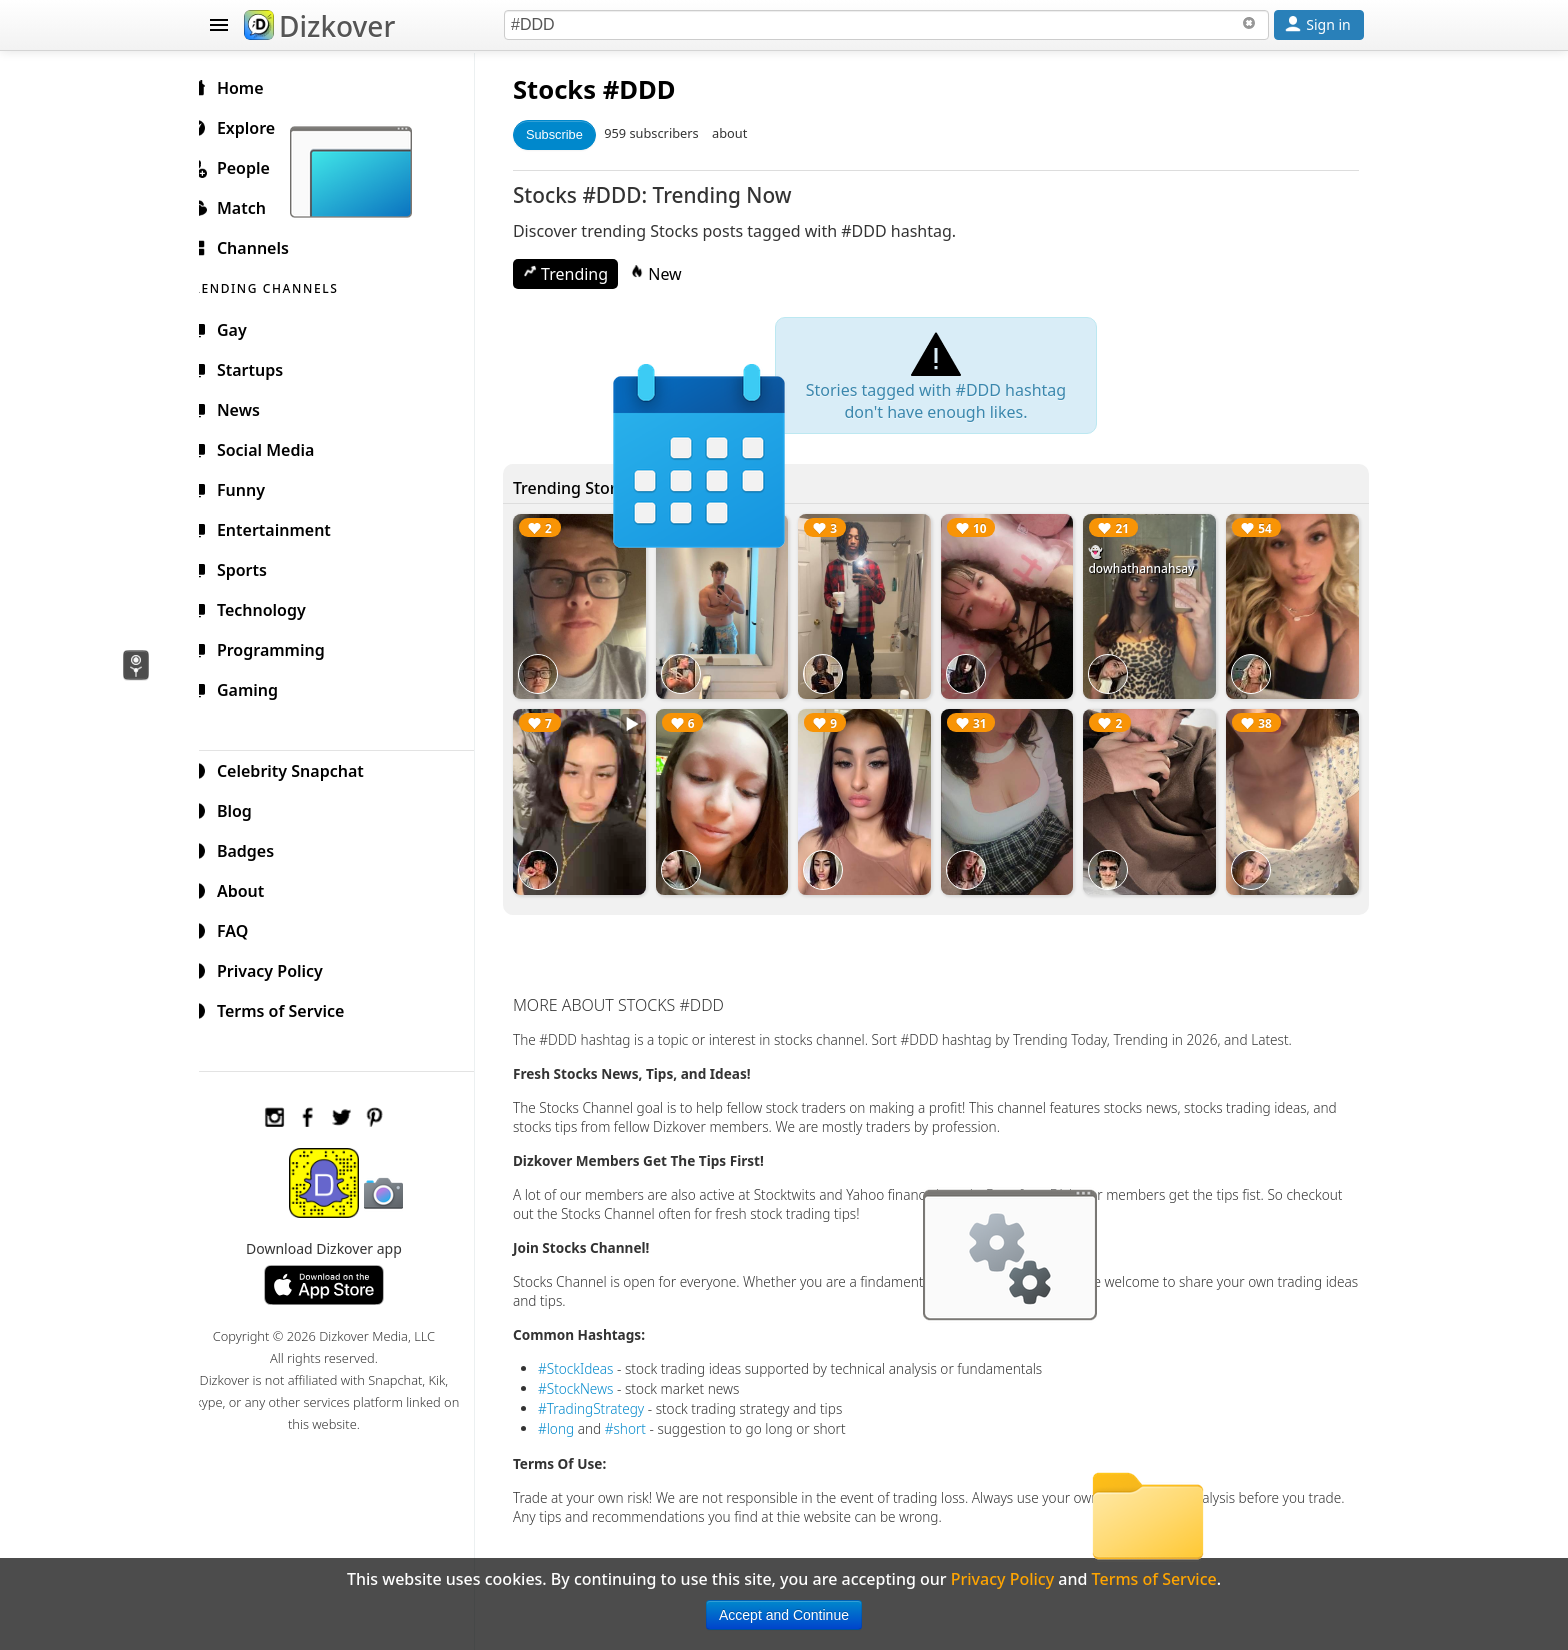 The image size is (1568, 1650). Describe the element at coordinates (1148, 1519) in the screenshot. I see `open a folder to view its contents` at that location.